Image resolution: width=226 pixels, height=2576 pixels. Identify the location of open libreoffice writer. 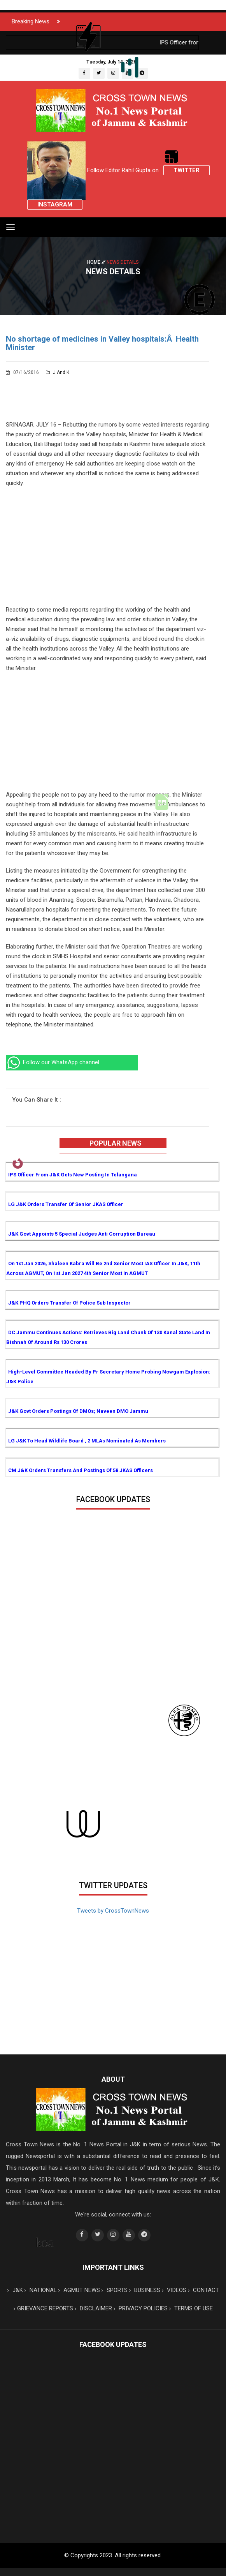
(162, 802).